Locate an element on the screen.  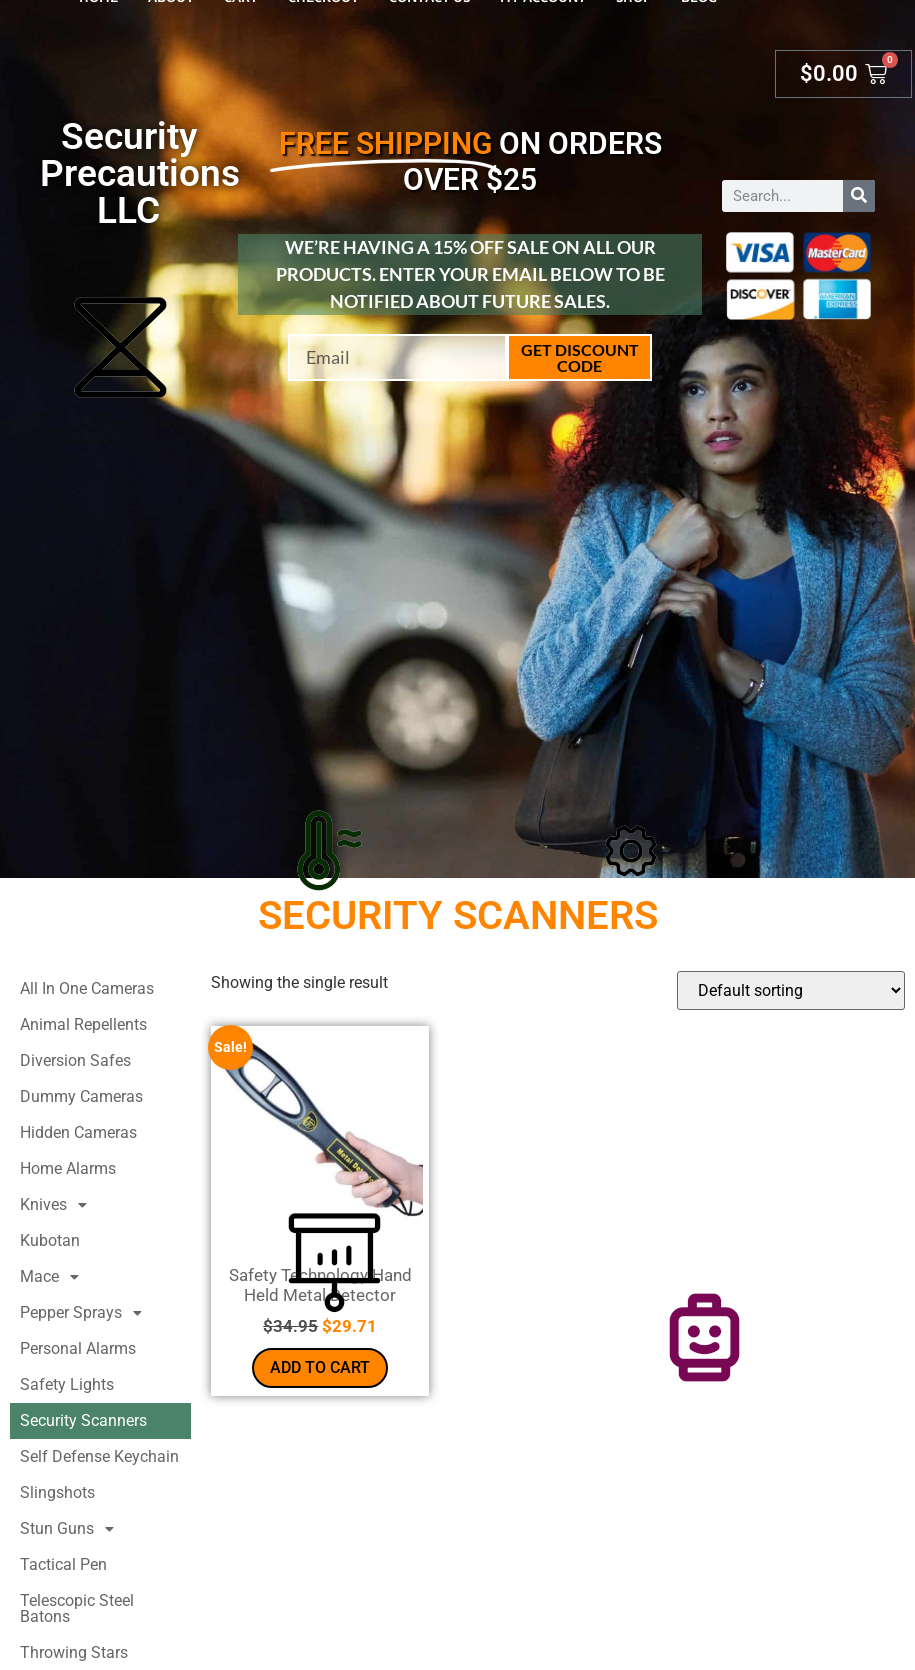
indicates time is running low or nearly expired is located at coordinates (120, 347).